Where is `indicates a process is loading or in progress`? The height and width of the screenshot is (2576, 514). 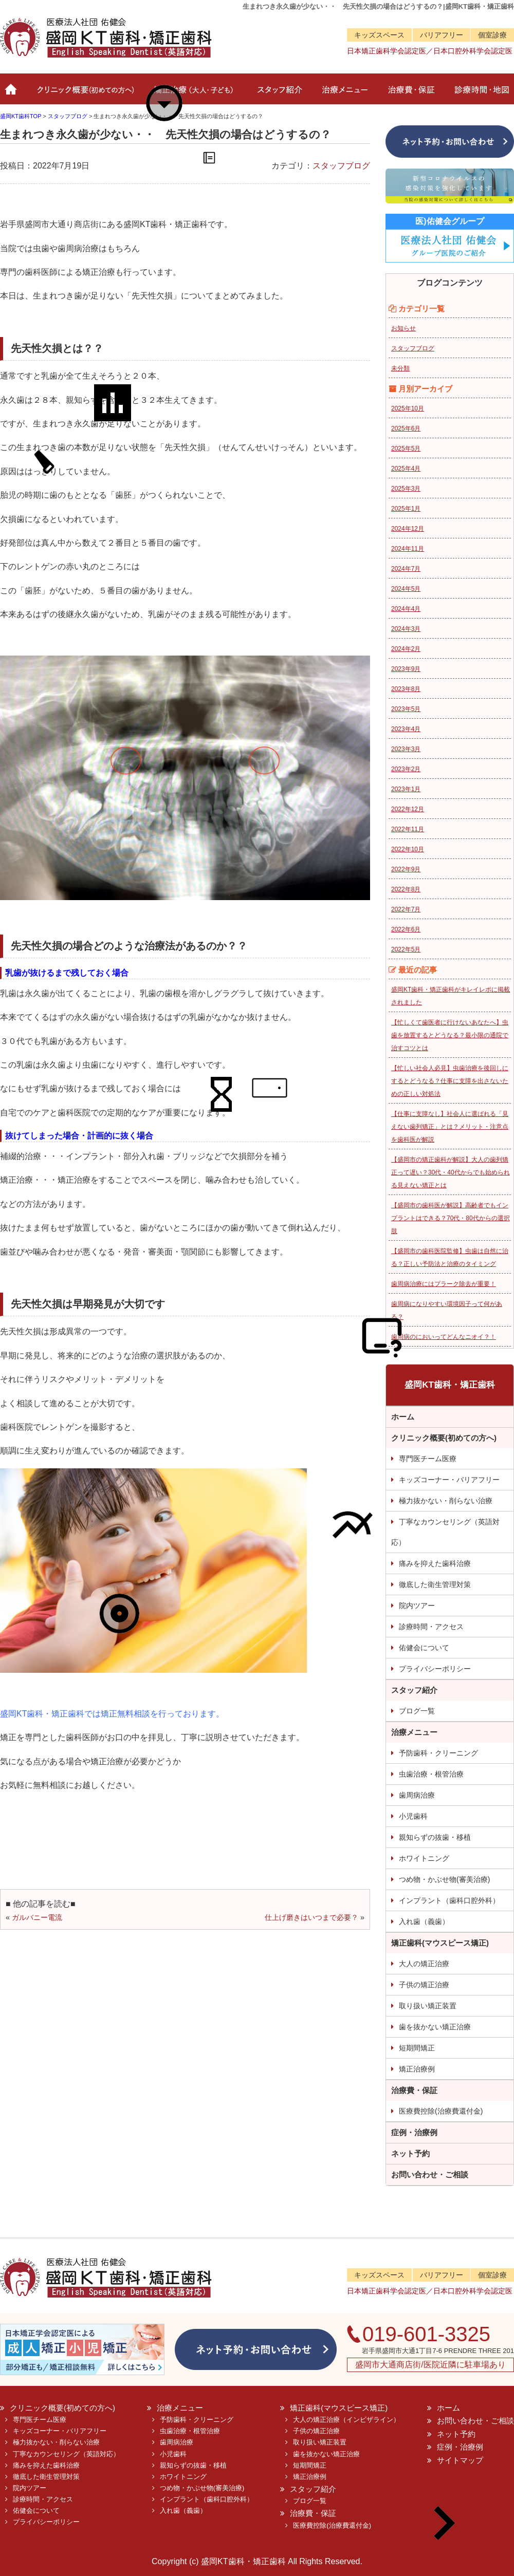
indicates a process is loading or in progress is located at coordinates (222, 1094).